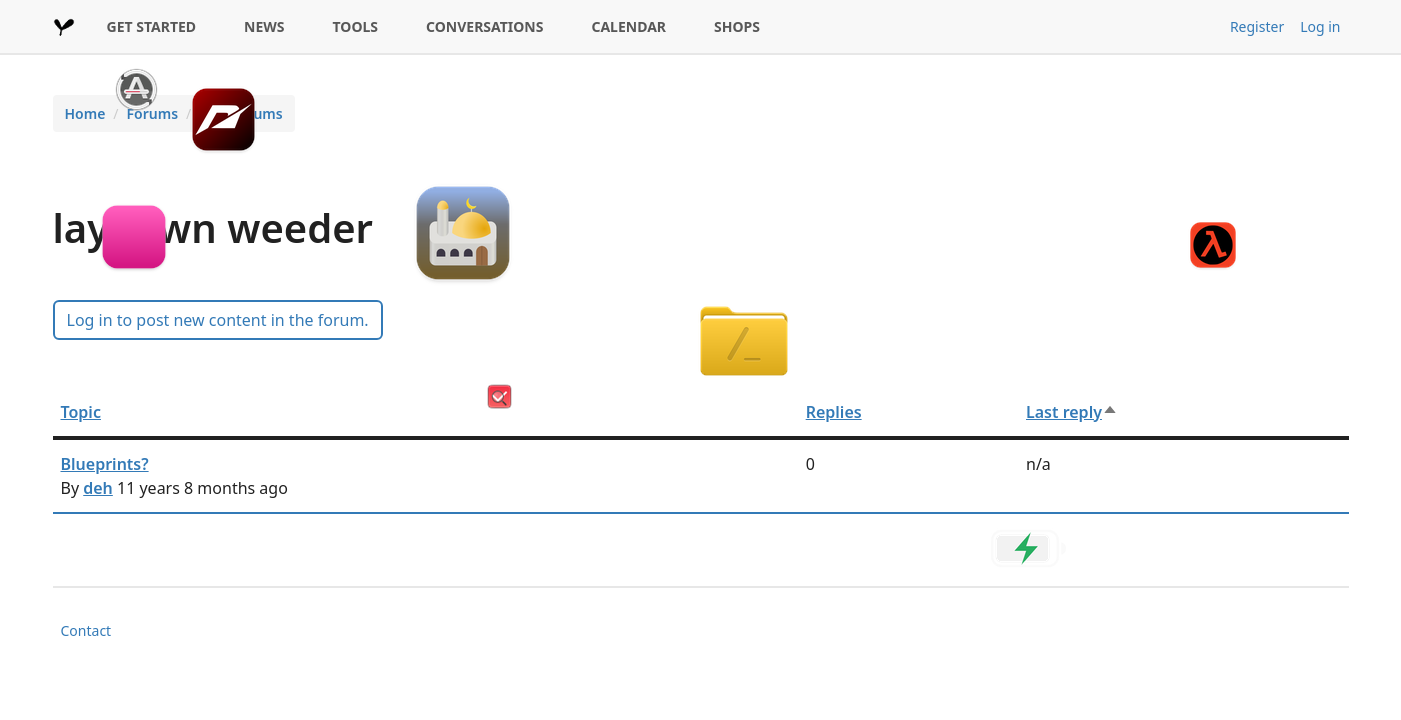 Image resolution: width=1401 pixels, height=720 pixels. Describe the element at coordinates (1028, 548) in the screenshot. I see `indicates battery is charging at 90%` at that location.